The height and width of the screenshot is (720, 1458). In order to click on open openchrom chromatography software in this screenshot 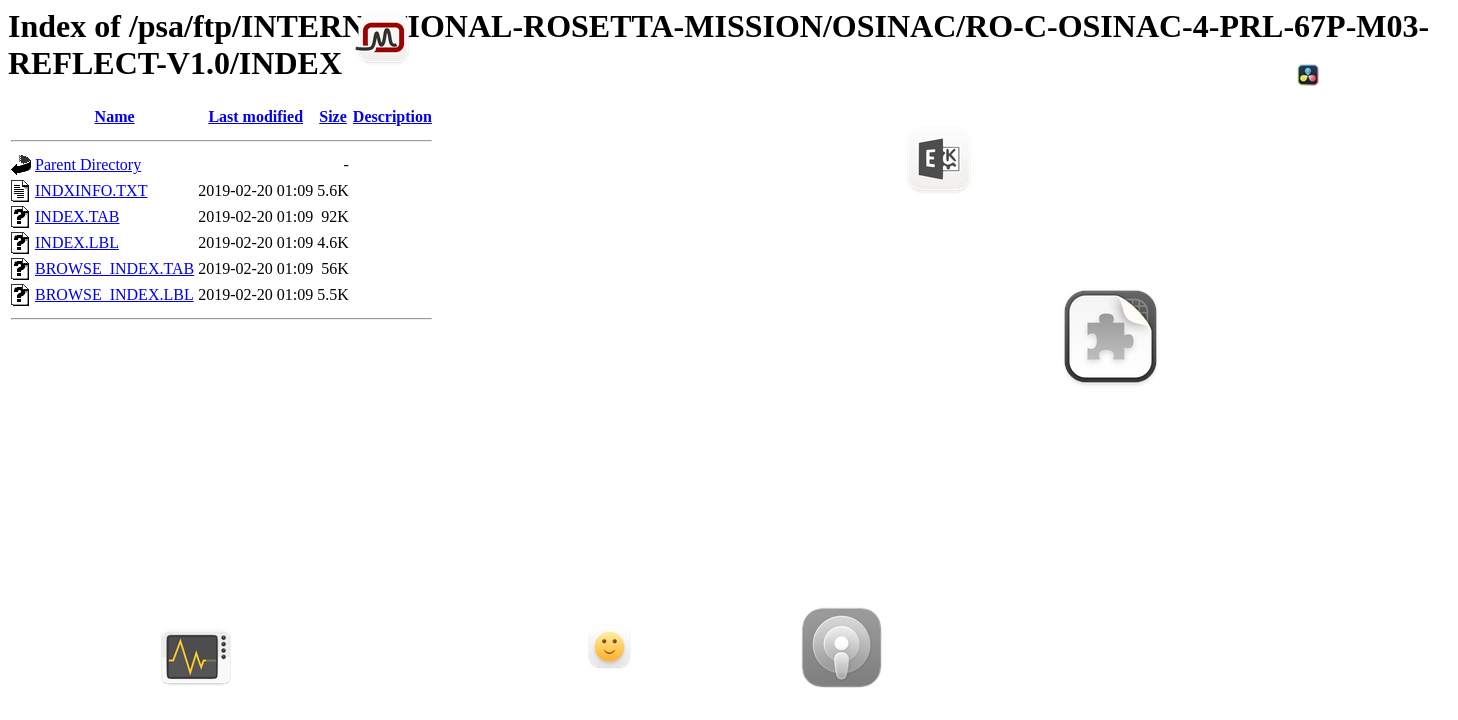, I will do `click(383, 37)`.